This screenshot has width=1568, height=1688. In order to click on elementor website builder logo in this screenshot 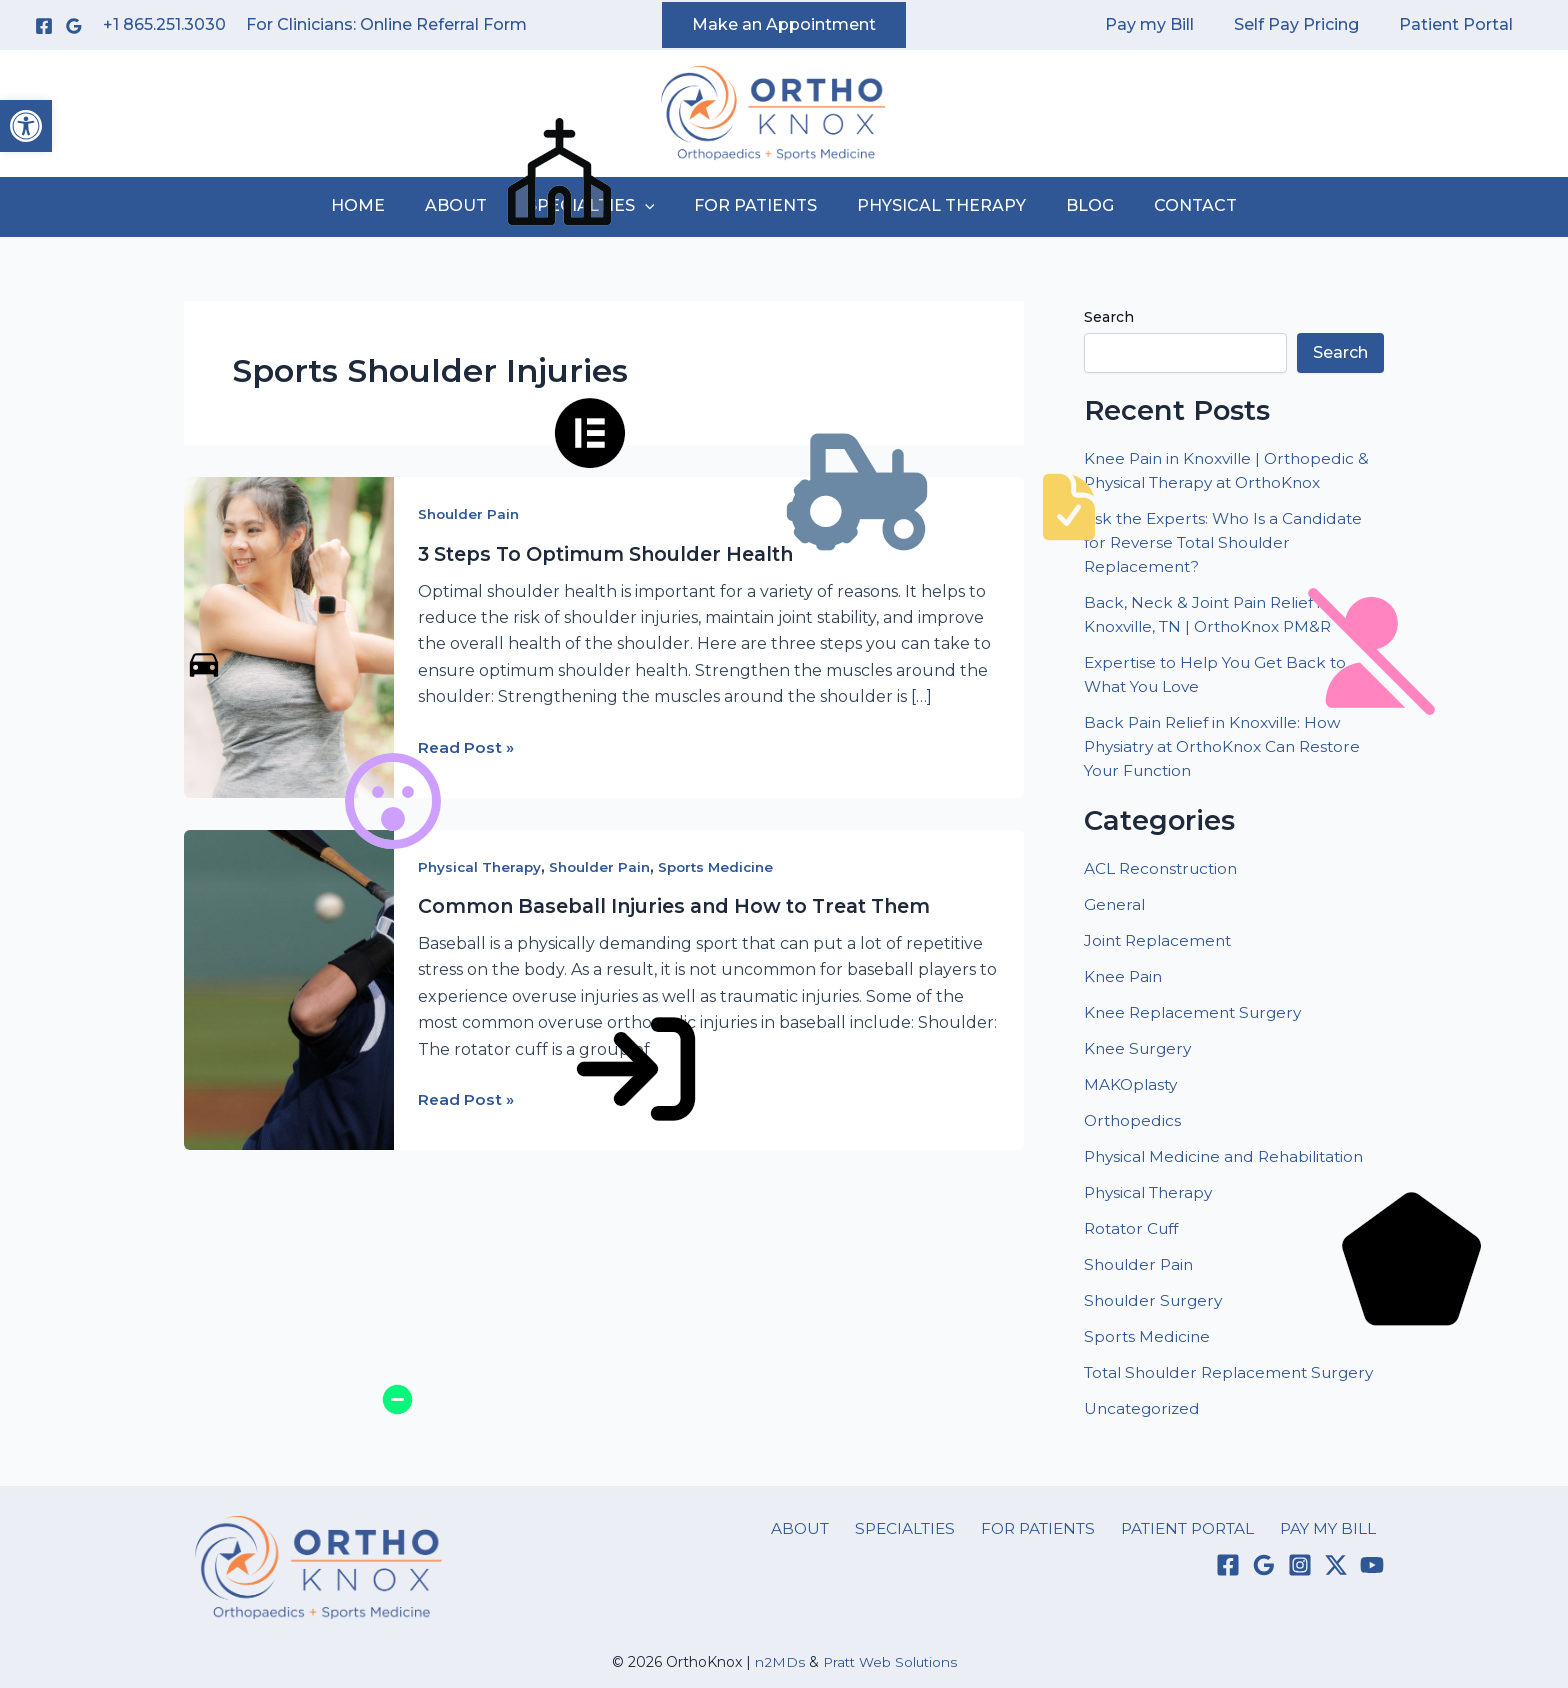, I will do `click(590, 433)`.